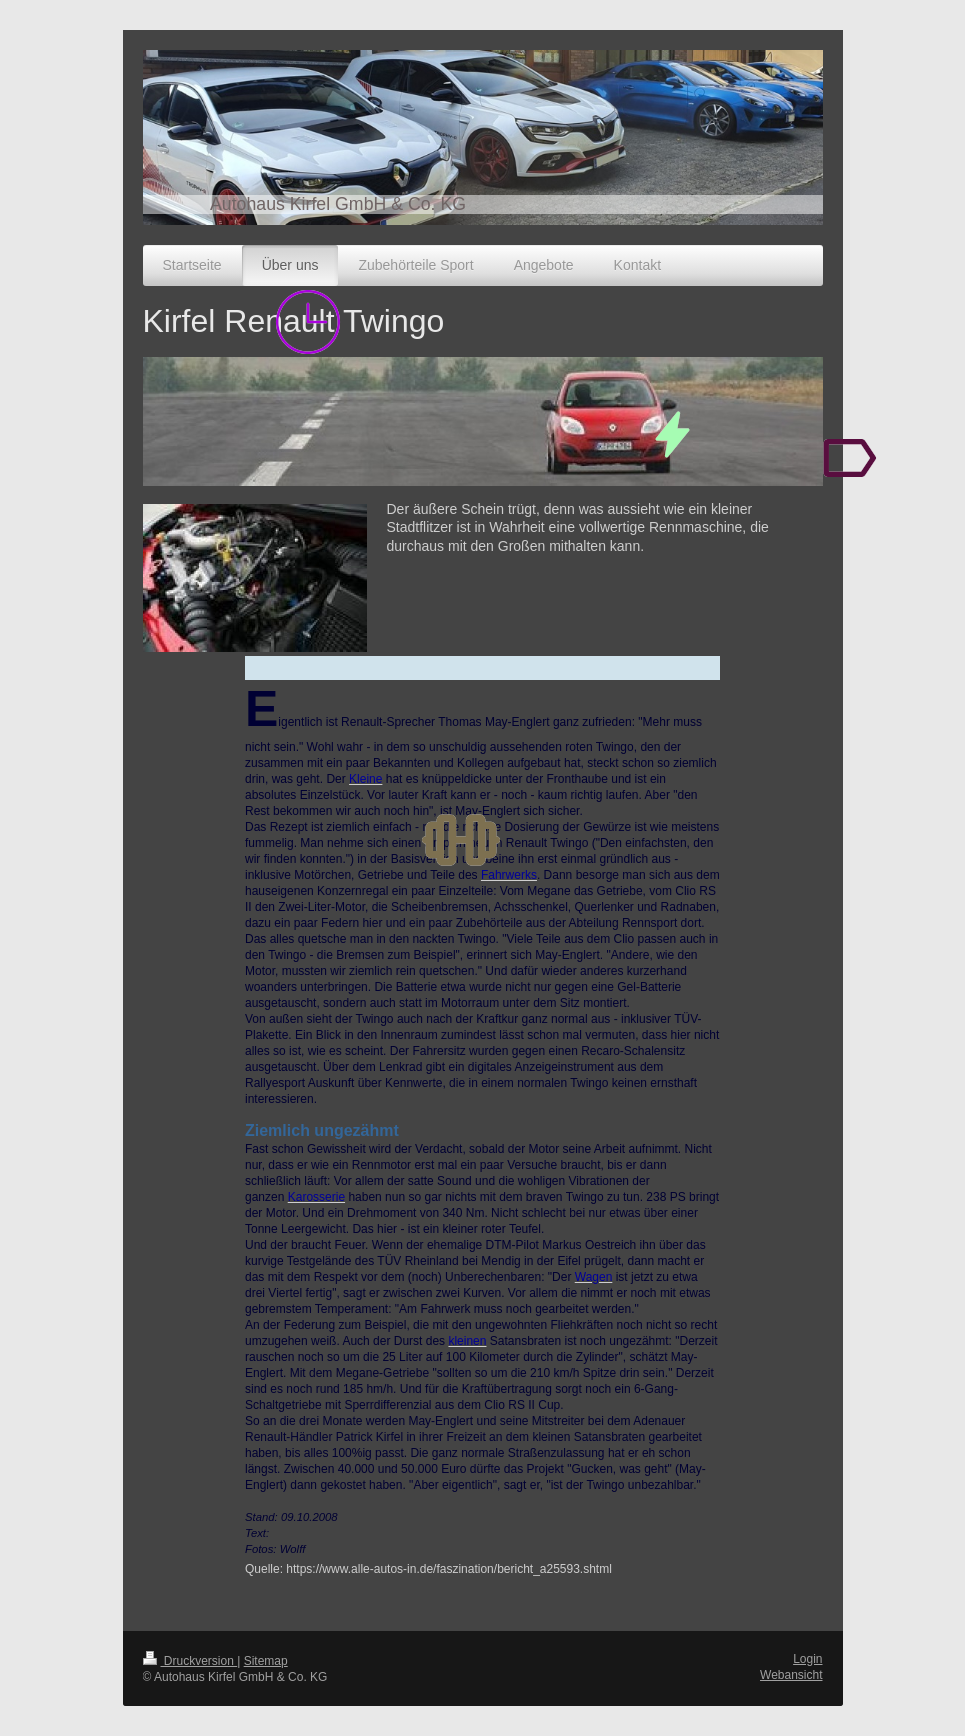  What do you see at coordinates (848, 458) in the screenshot?
I see `add a tag or label to an item` at bounding box center [848, 458].